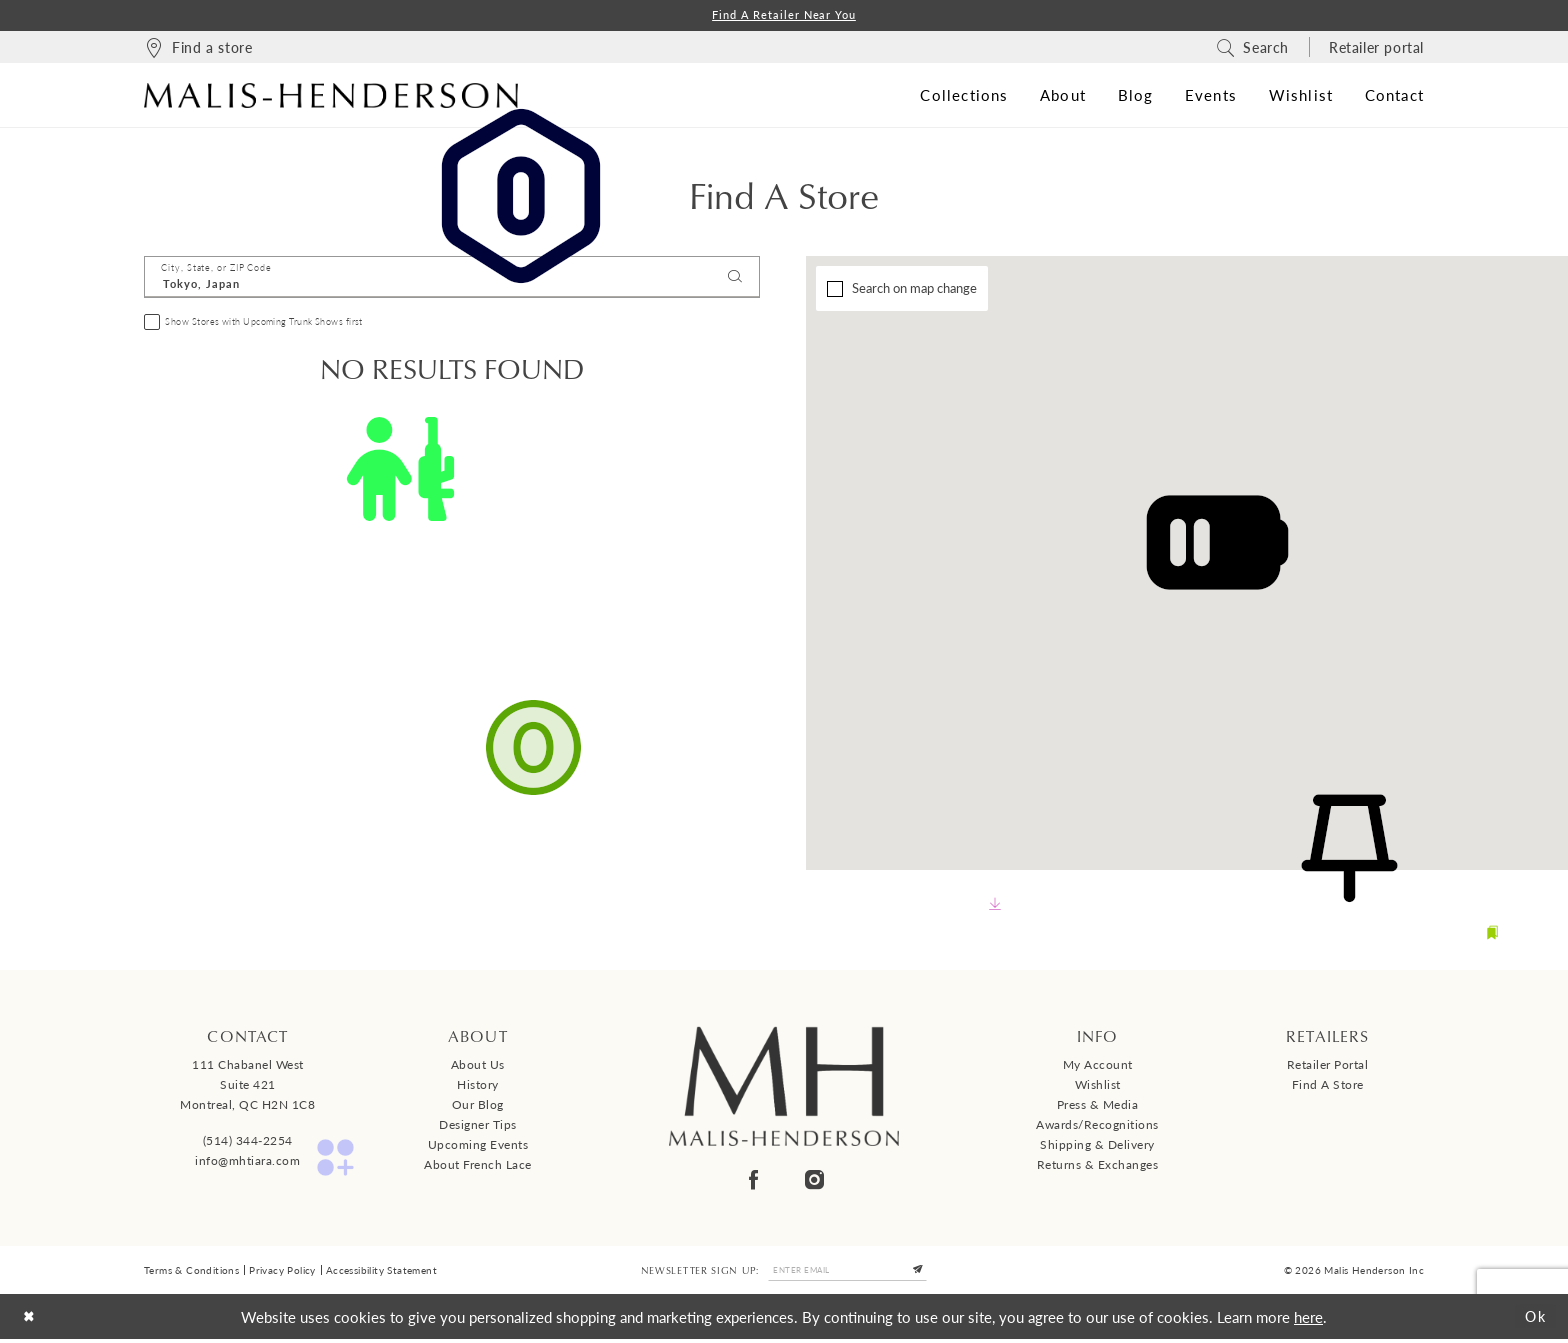 The image size is (1568, 1343). Describe the element at coordinates (521, 196) in the screenshot. I see `indicates an "O" option or category in a hexagonal badge` at that location.